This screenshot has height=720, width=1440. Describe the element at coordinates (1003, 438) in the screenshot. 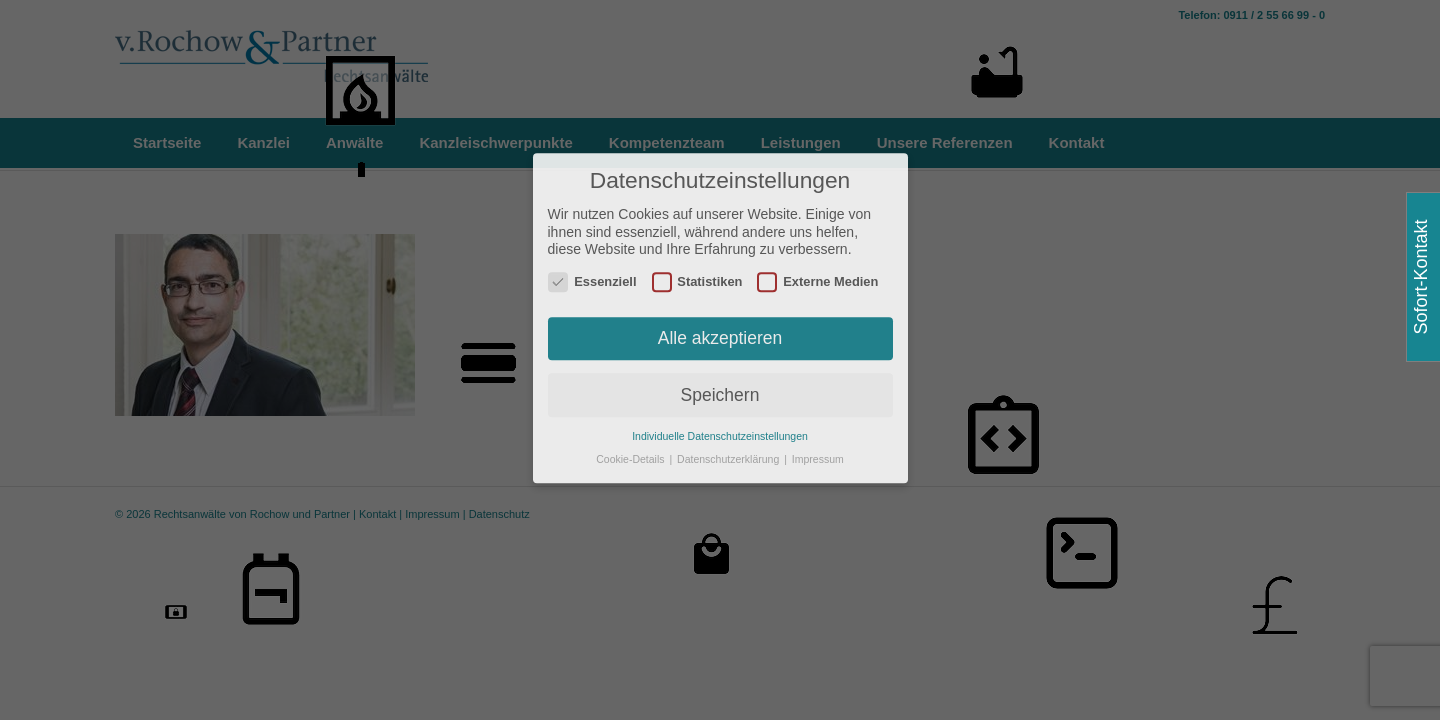

I see `view code integration instructions` at that location.